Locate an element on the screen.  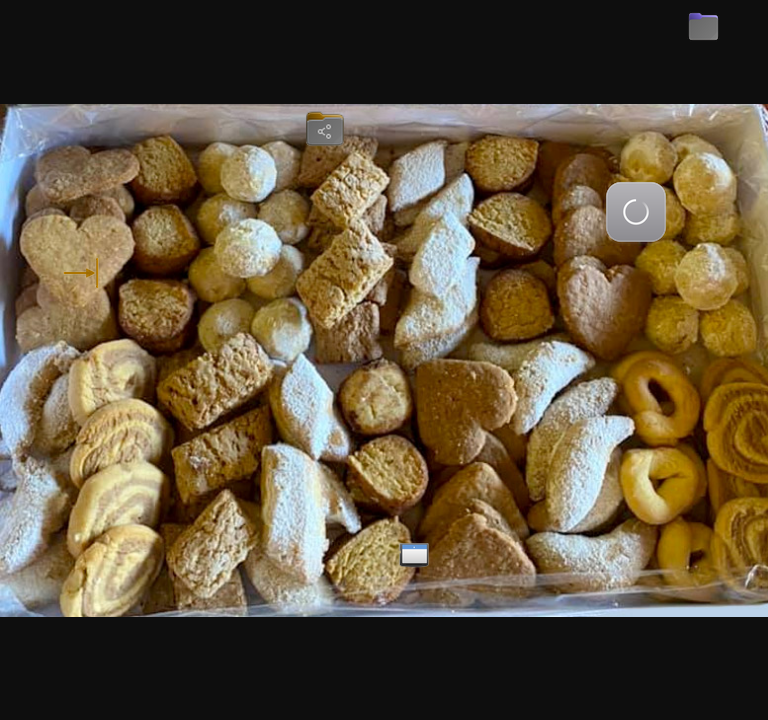
access startup screen or boot settings is located at coordinates (636, 213).